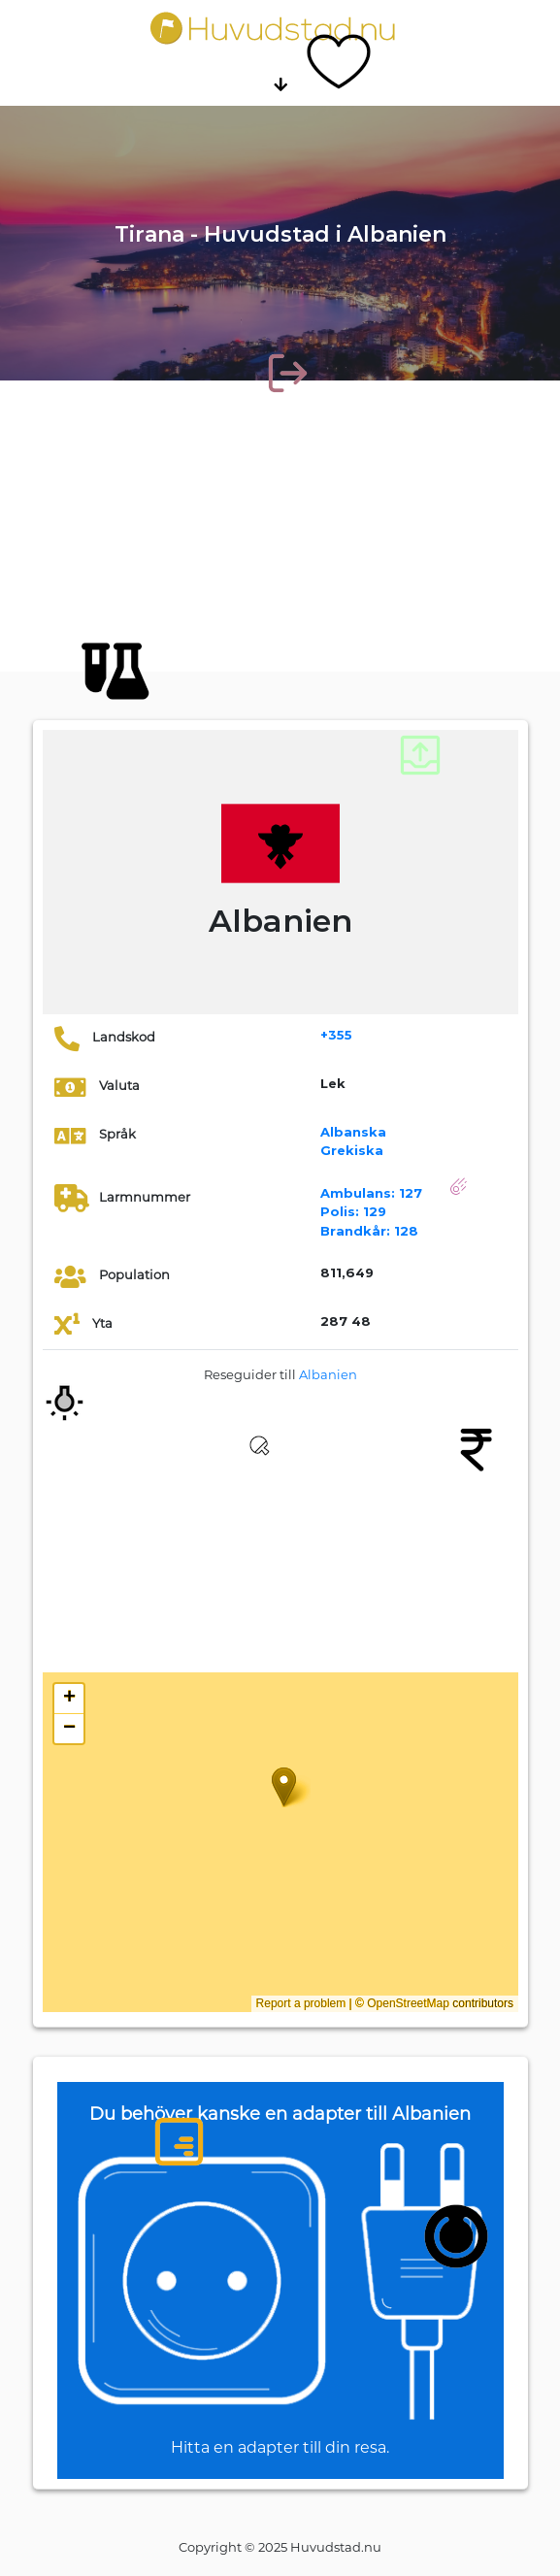 This screenshot has width=560, height=2576. What do you see at coordinates (458, 1186) in the screenshot?
I see `indicates a trending or viral item` at bounding box center [458, 1186].